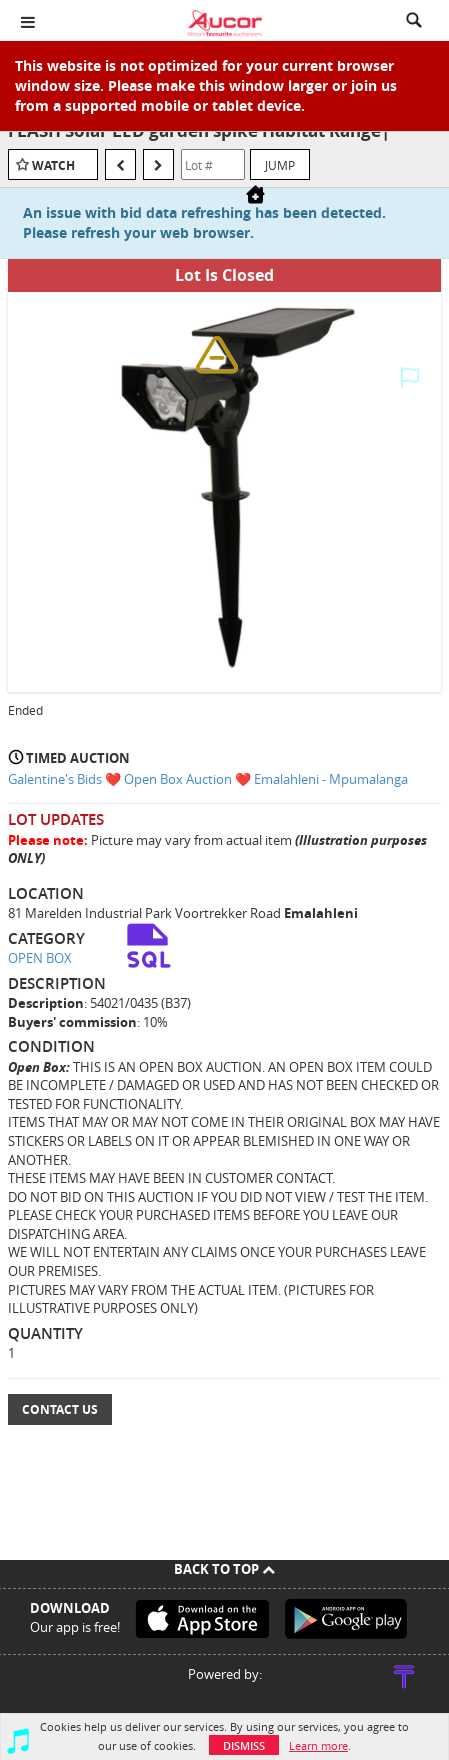 This screenshot has width=449, height=1760. Describe the element at coordinates (255, 194) in the screenshot. I see `access medical or healthcare services` at that location.